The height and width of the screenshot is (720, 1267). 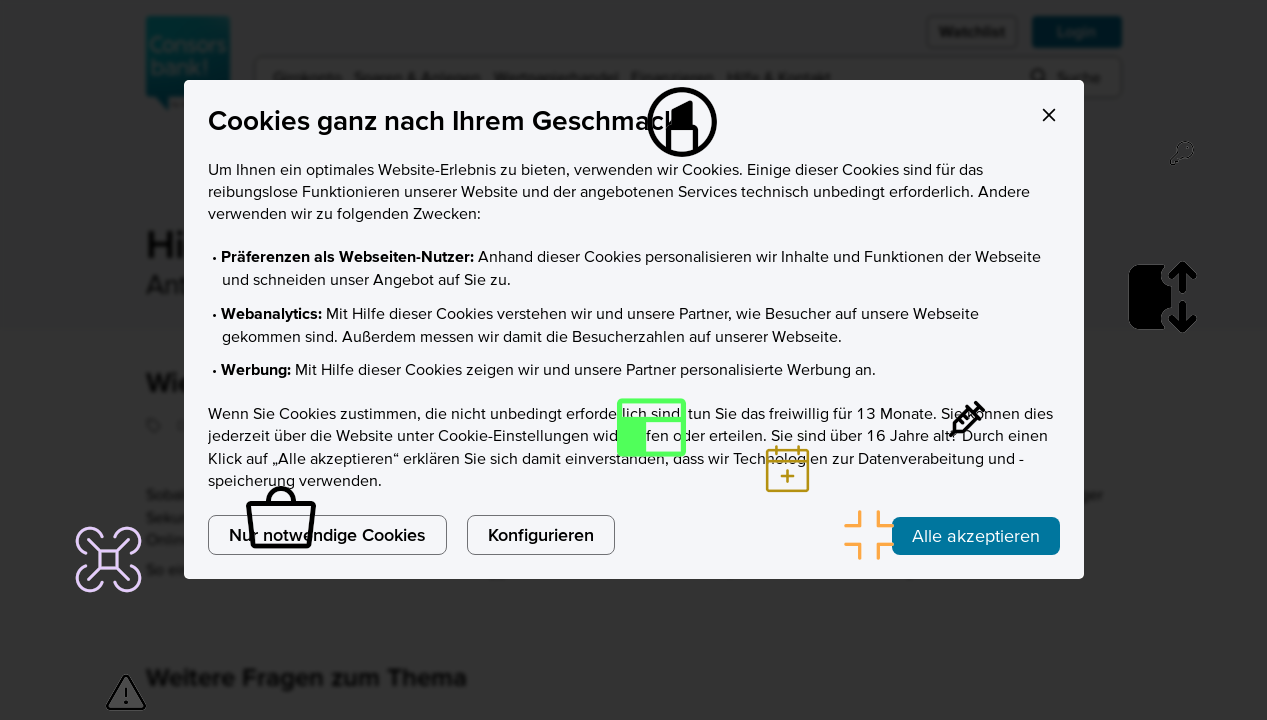 What do you see at coordinates (1161, 297) in the screenshot?
I see `auto-adjust content height to fit container` at bounding box center [1161, 297].